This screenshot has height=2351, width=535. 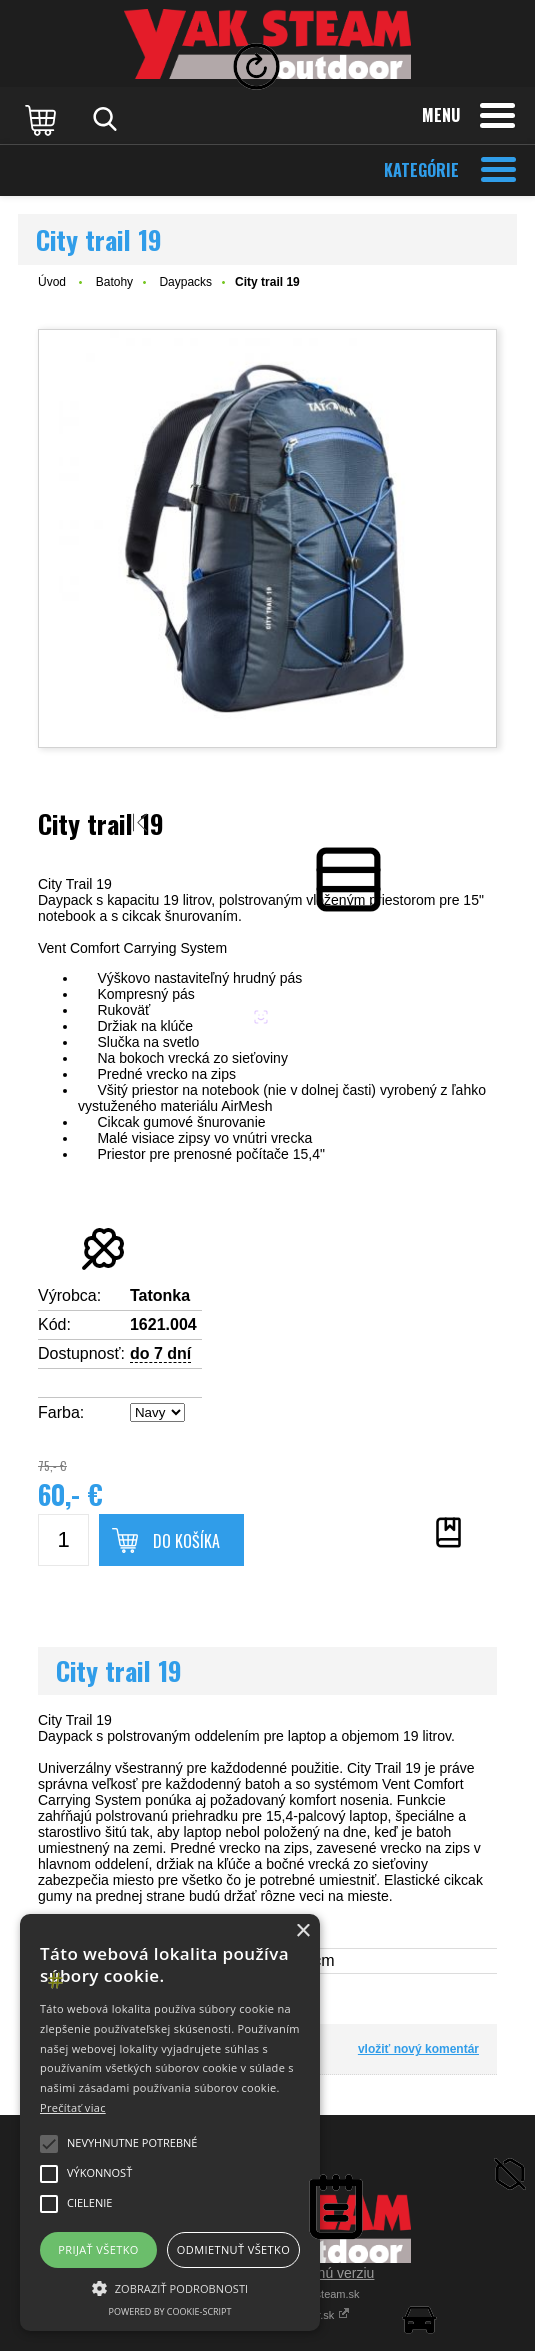 I want to click on indicates a lucky or bonus reward feature, so click(x=104, y=1248).